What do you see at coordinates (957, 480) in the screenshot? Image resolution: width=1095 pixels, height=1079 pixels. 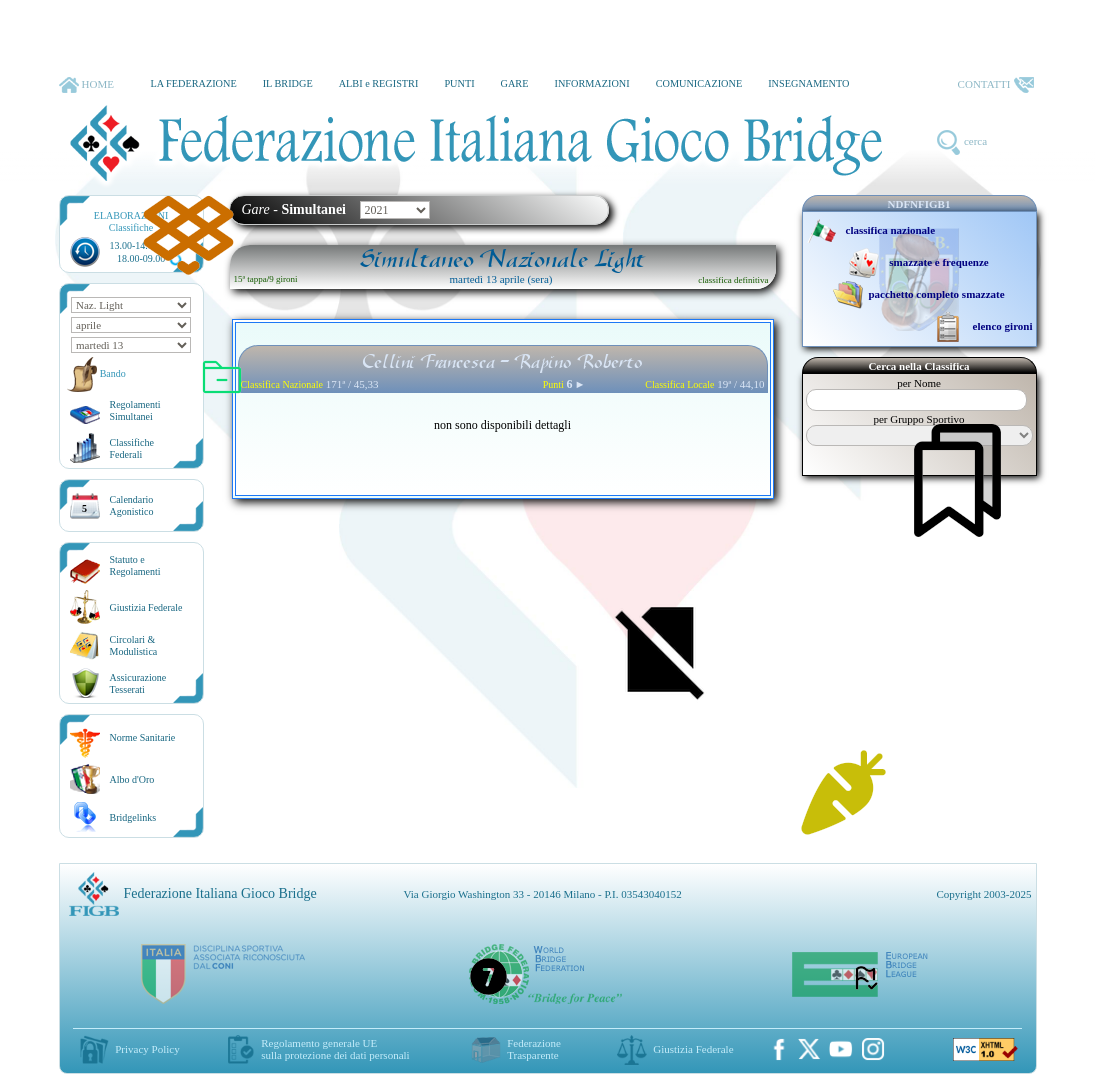 I see `view your bookmarked items` at bounding box center [957, 480].